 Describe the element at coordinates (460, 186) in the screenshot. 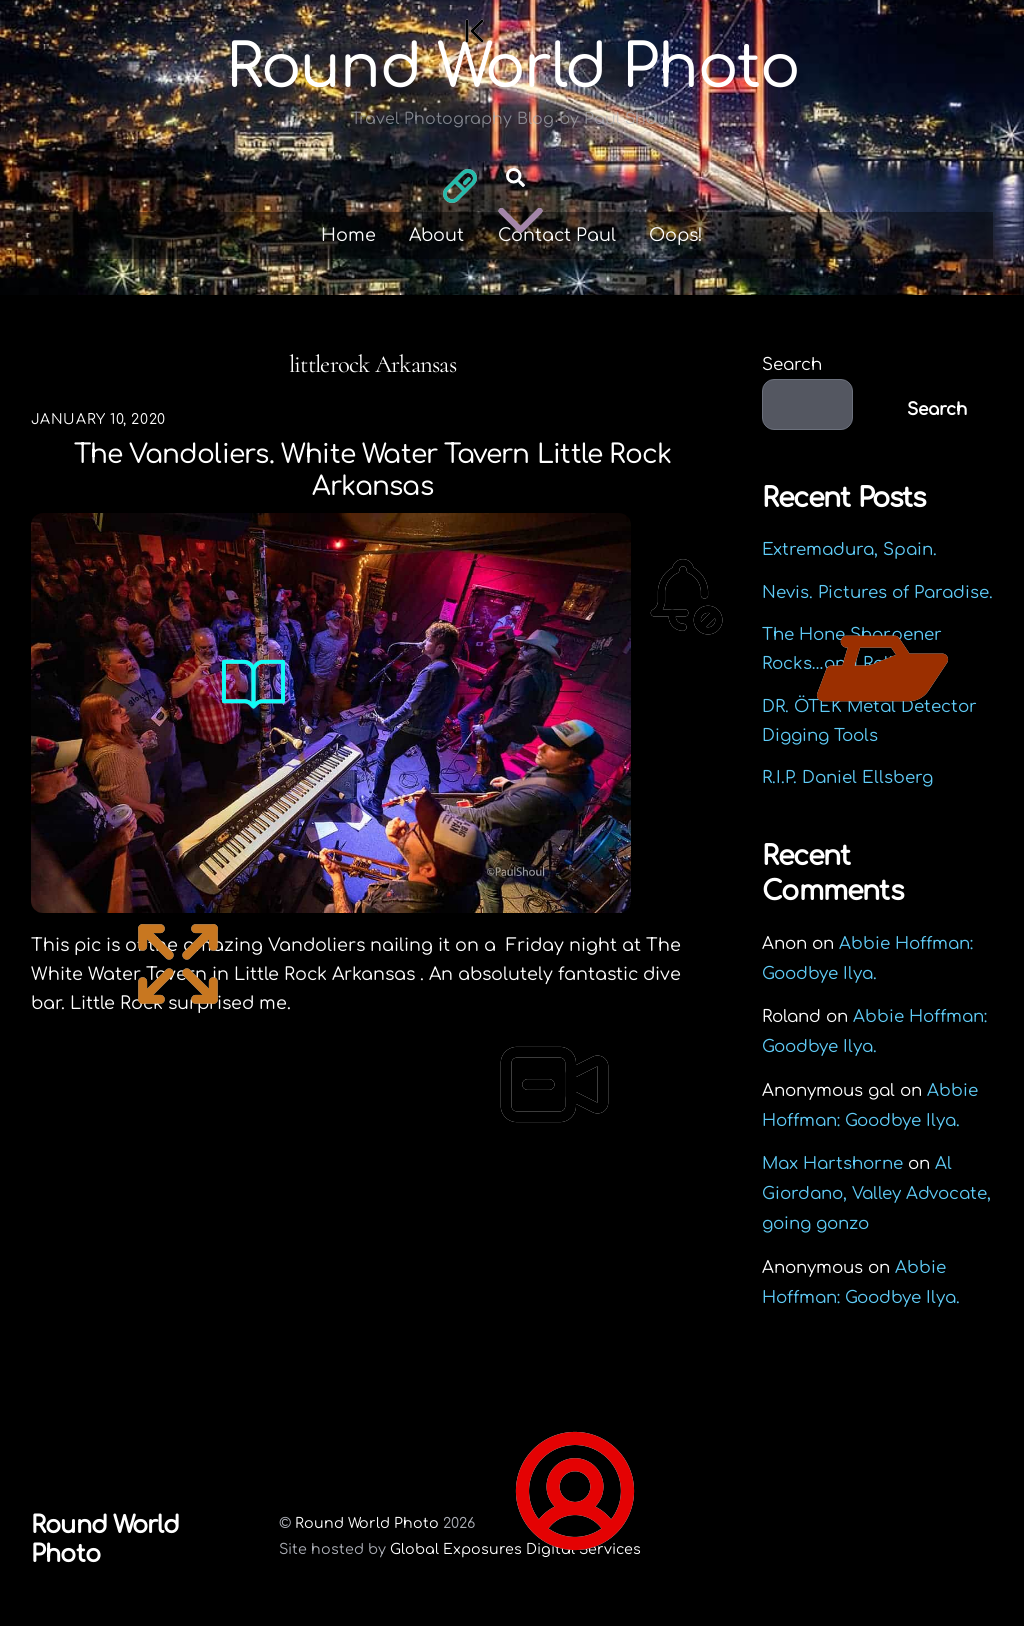

I see `access medication reminders` at that location.